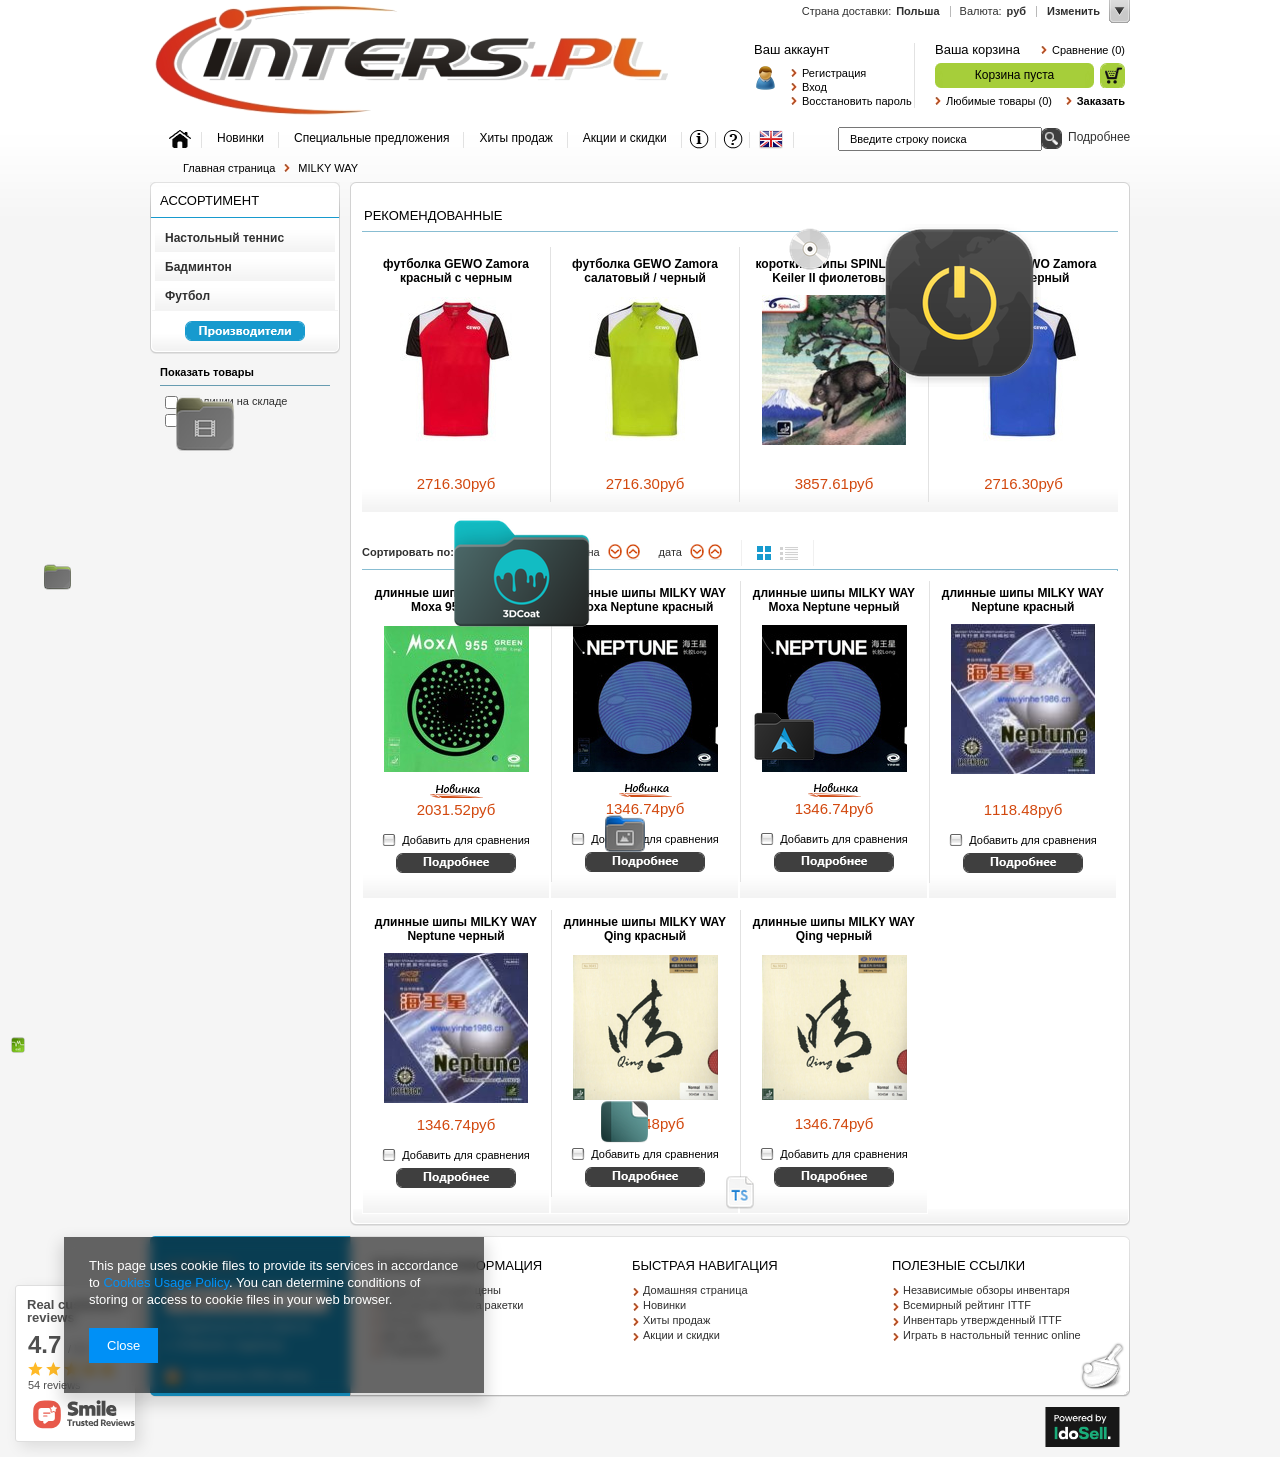  Describe the element at coordinates (624, 1120) in the screenshot. I see `change desktop wallpaper settings` at that location.